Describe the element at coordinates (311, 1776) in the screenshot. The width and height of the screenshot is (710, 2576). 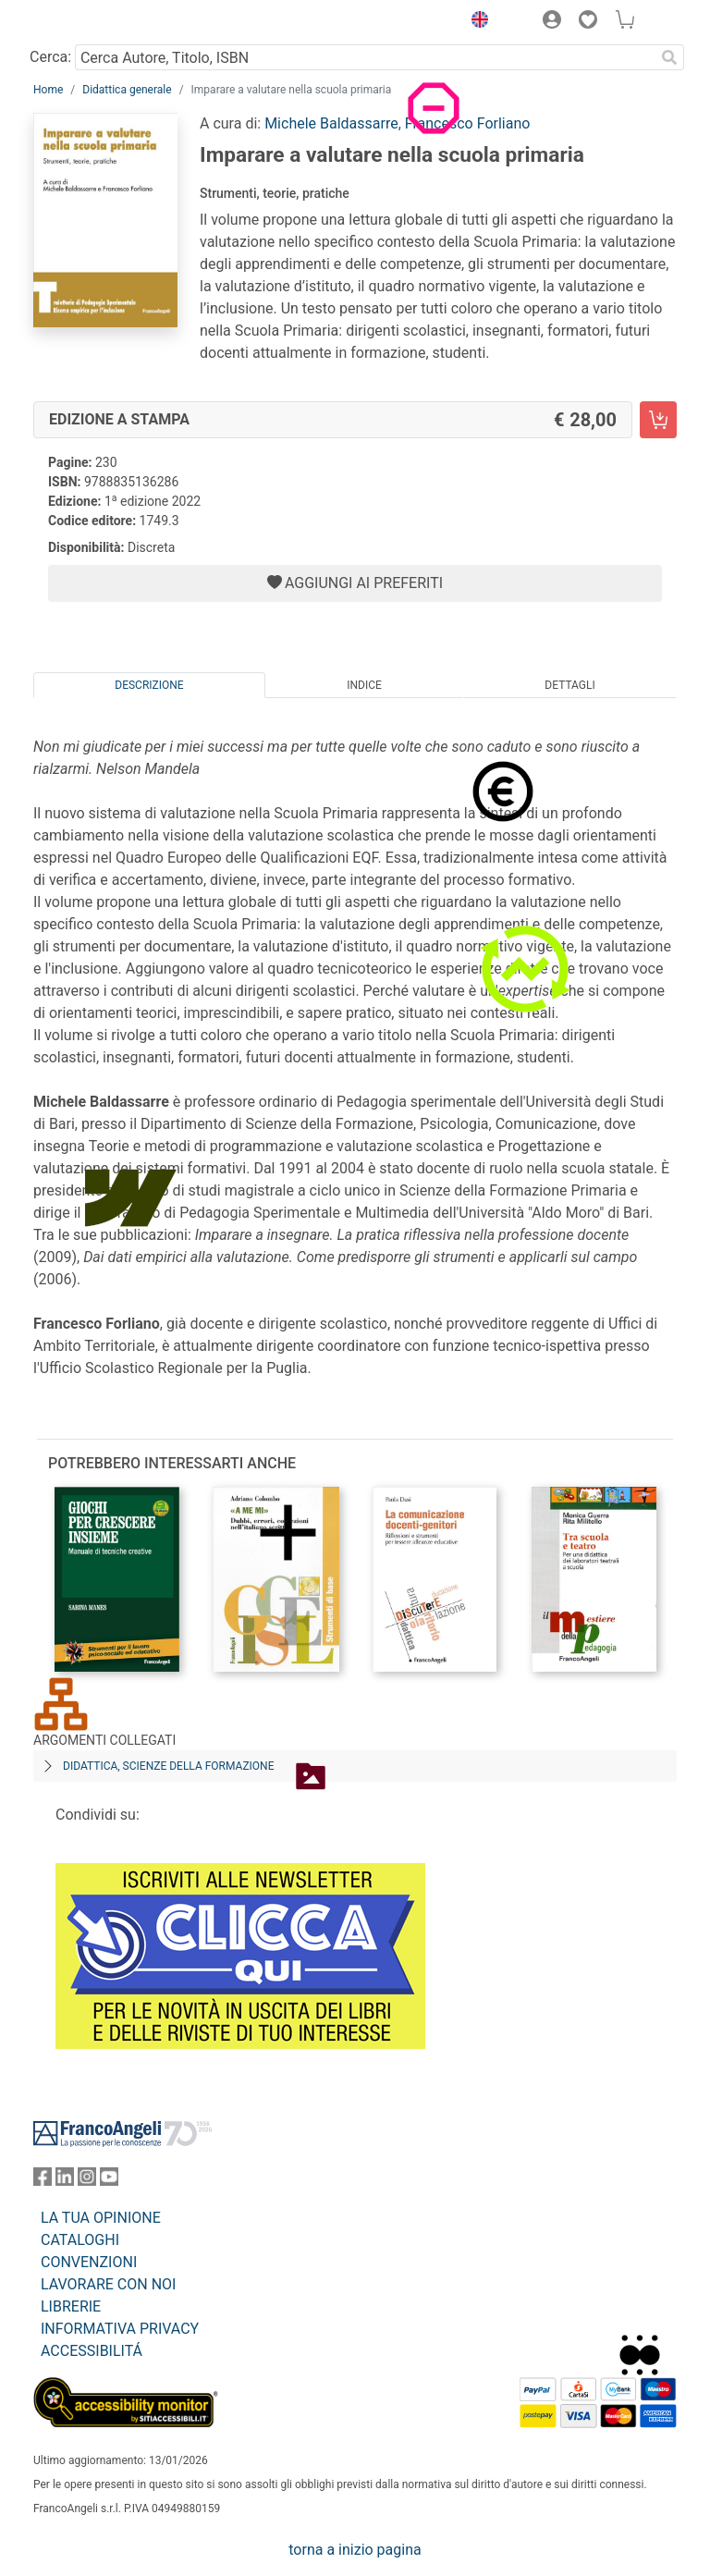
I see `open photo gallery folder` at that location.